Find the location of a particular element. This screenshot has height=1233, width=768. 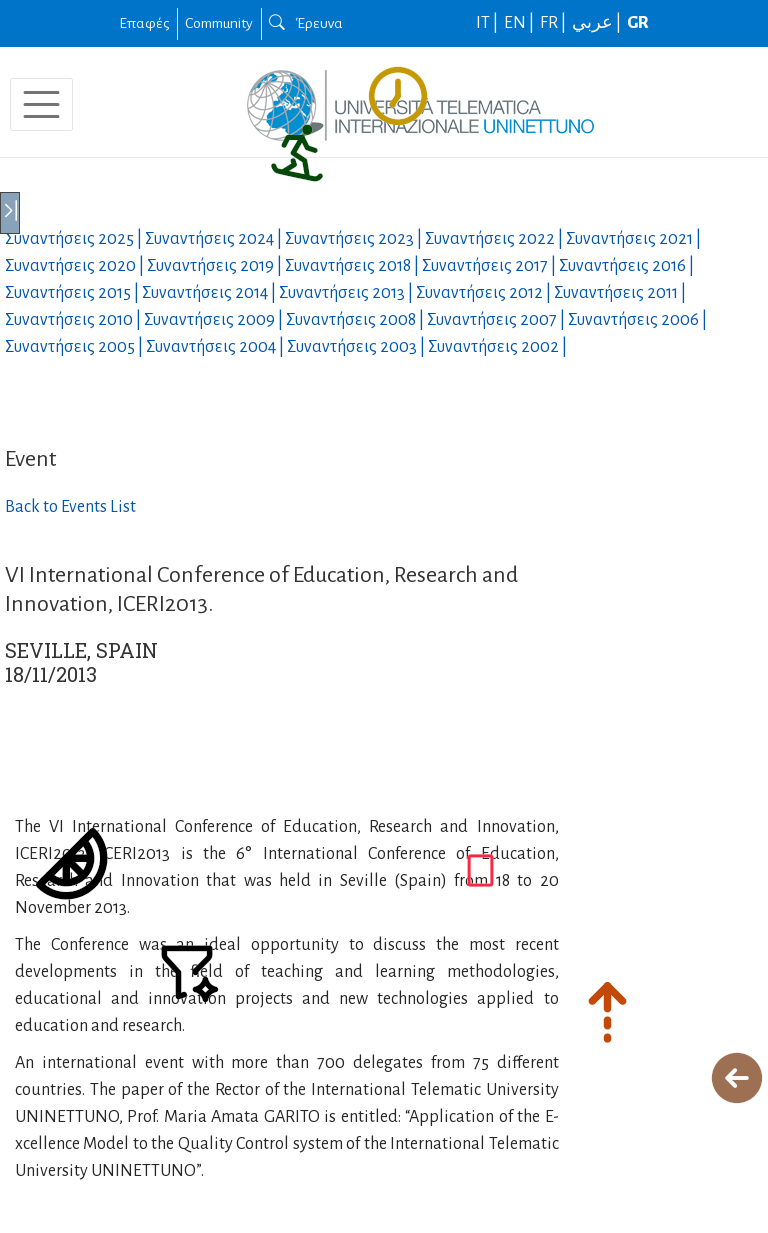

apply smart or AI-powered filters is located at coordinates (187, 971).